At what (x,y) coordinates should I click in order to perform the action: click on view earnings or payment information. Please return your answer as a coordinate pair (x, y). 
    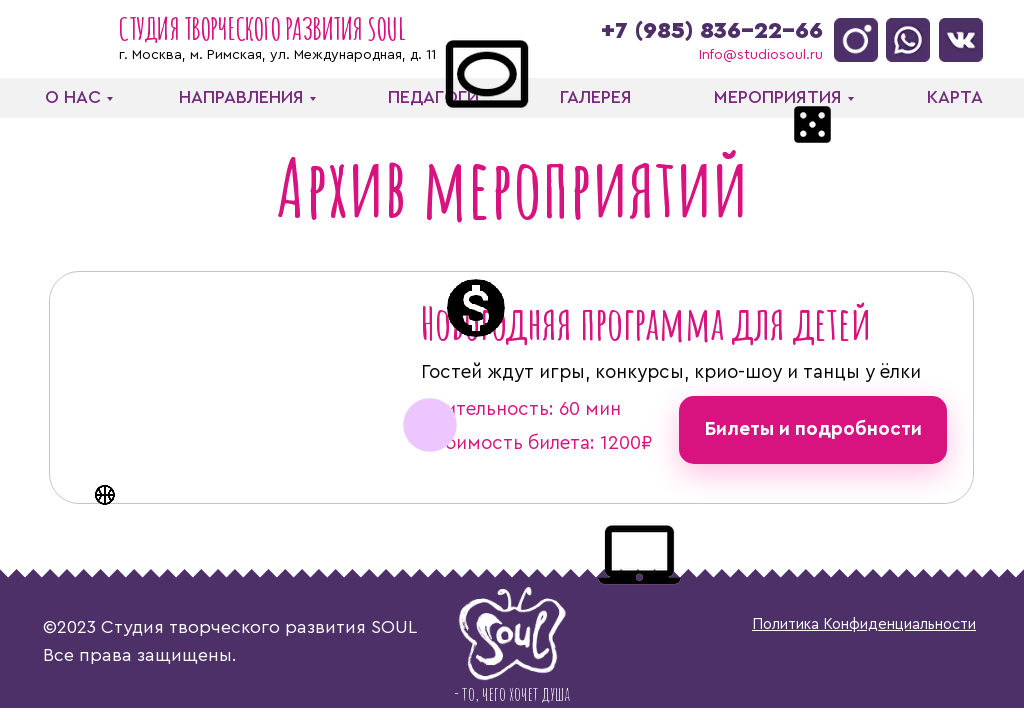
    Looking at the image, I should click on (476, 308).